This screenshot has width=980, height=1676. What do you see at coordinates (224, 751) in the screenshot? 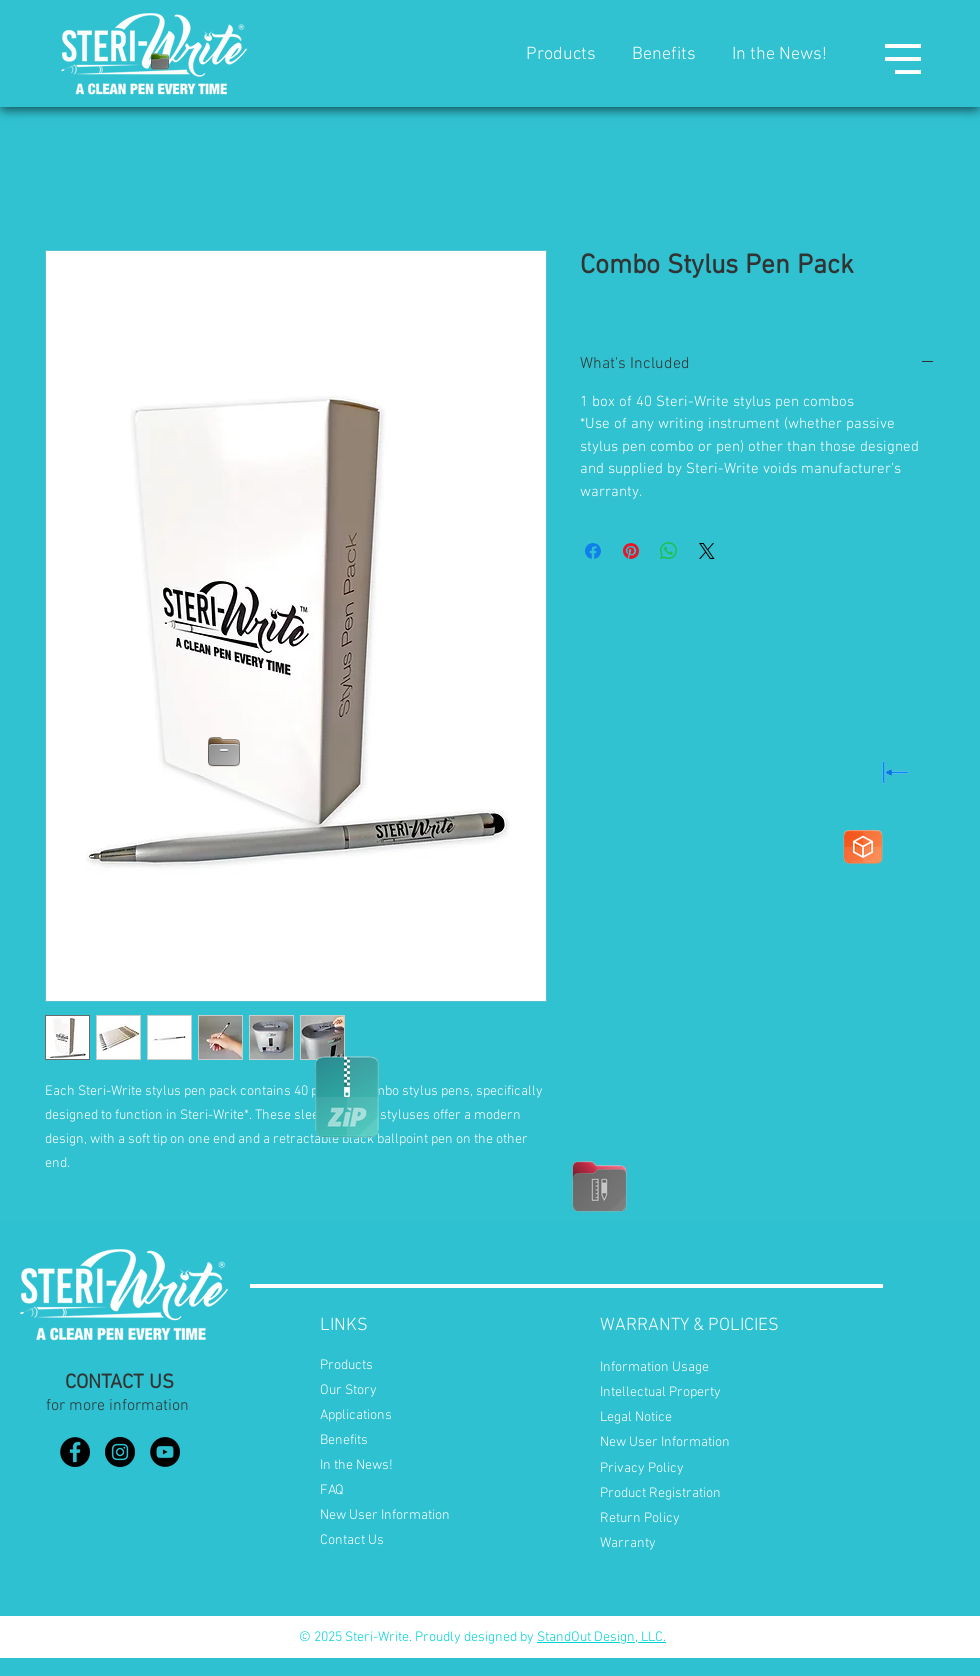
I see `open the file manager application` at bounding box center [224, 751].